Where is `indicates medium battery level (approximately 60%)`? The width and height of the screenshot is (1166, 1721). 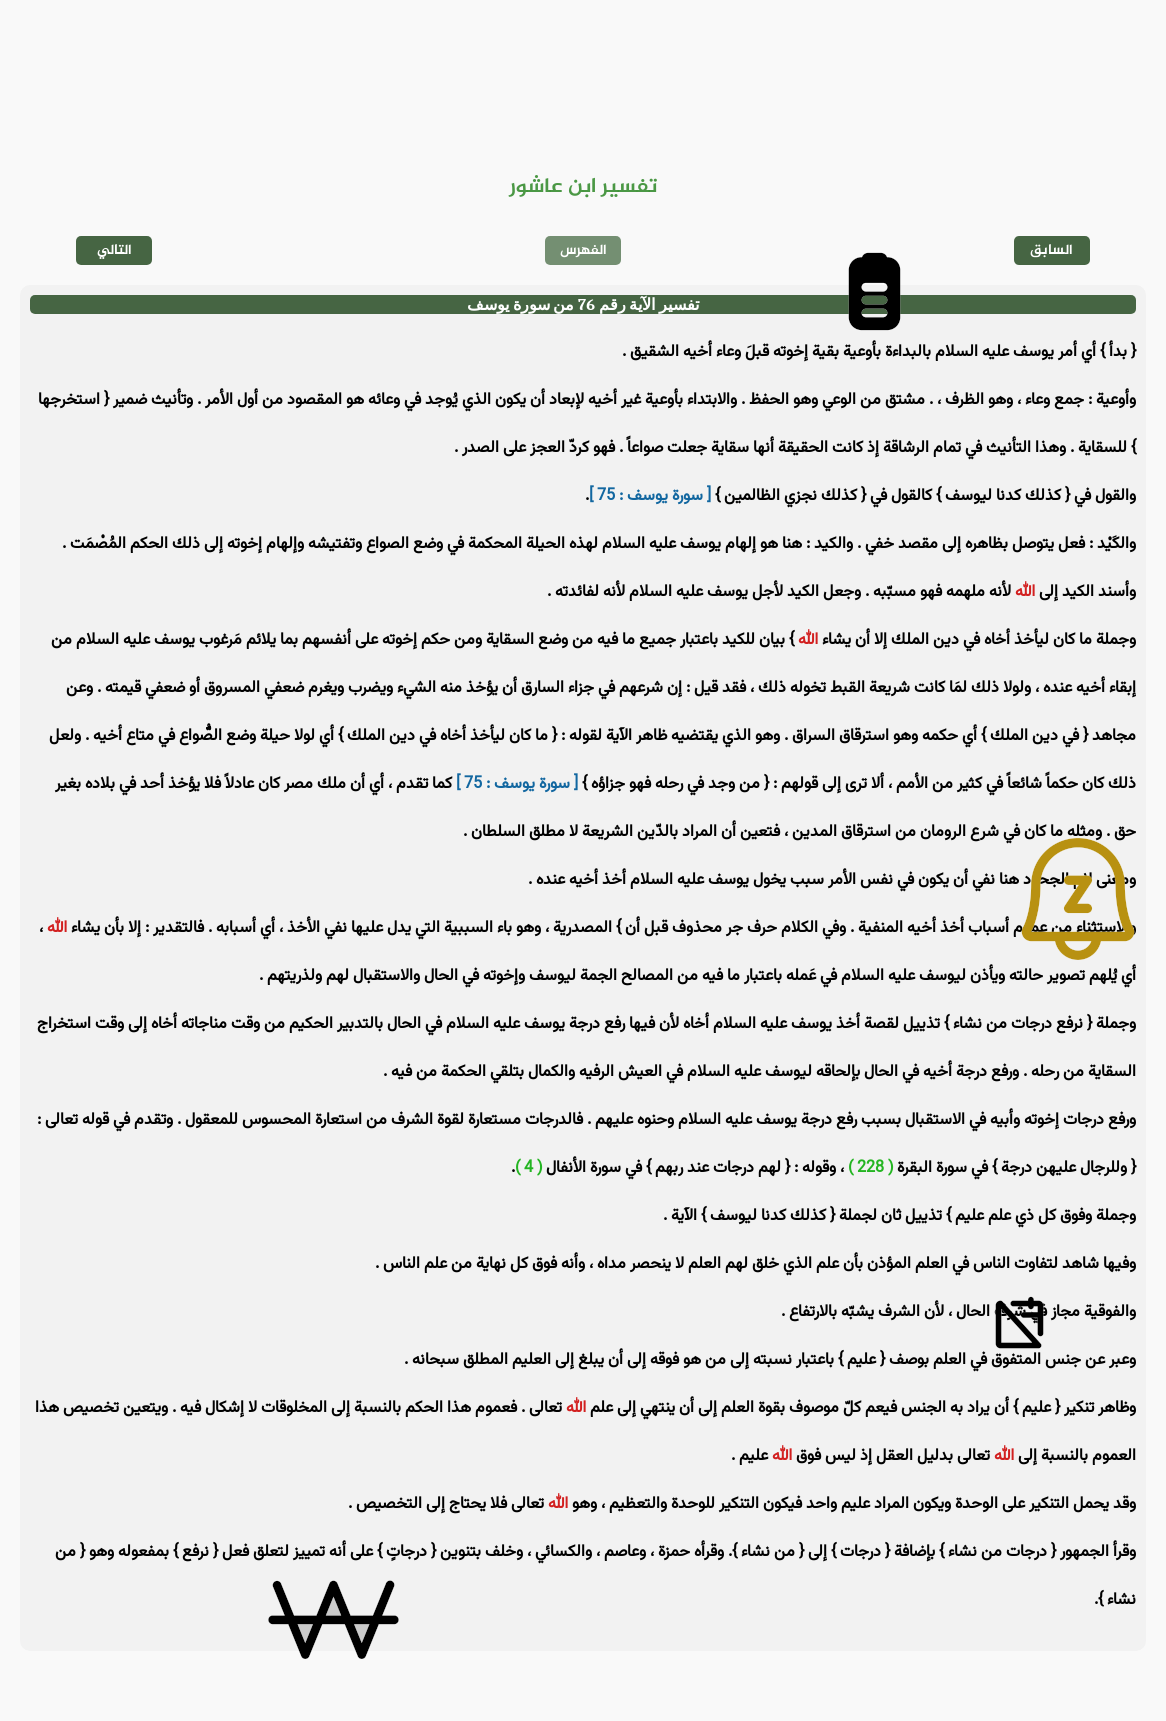
indicates medium battery level (approximately 60%) is located at coordinates (874, 291).